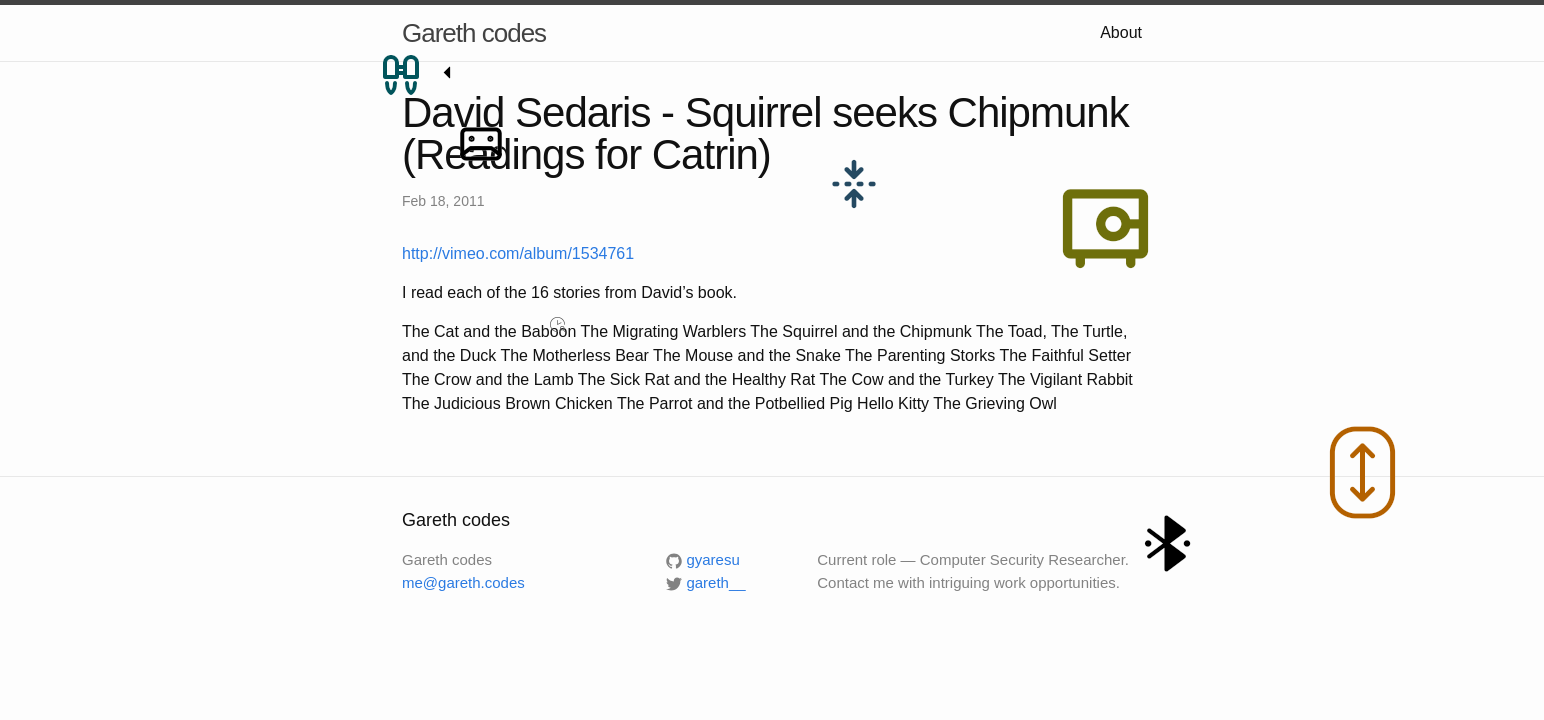 This screenshot has width=1544, height=720. I want to click on view user's time or availability status, so click(557, 324).